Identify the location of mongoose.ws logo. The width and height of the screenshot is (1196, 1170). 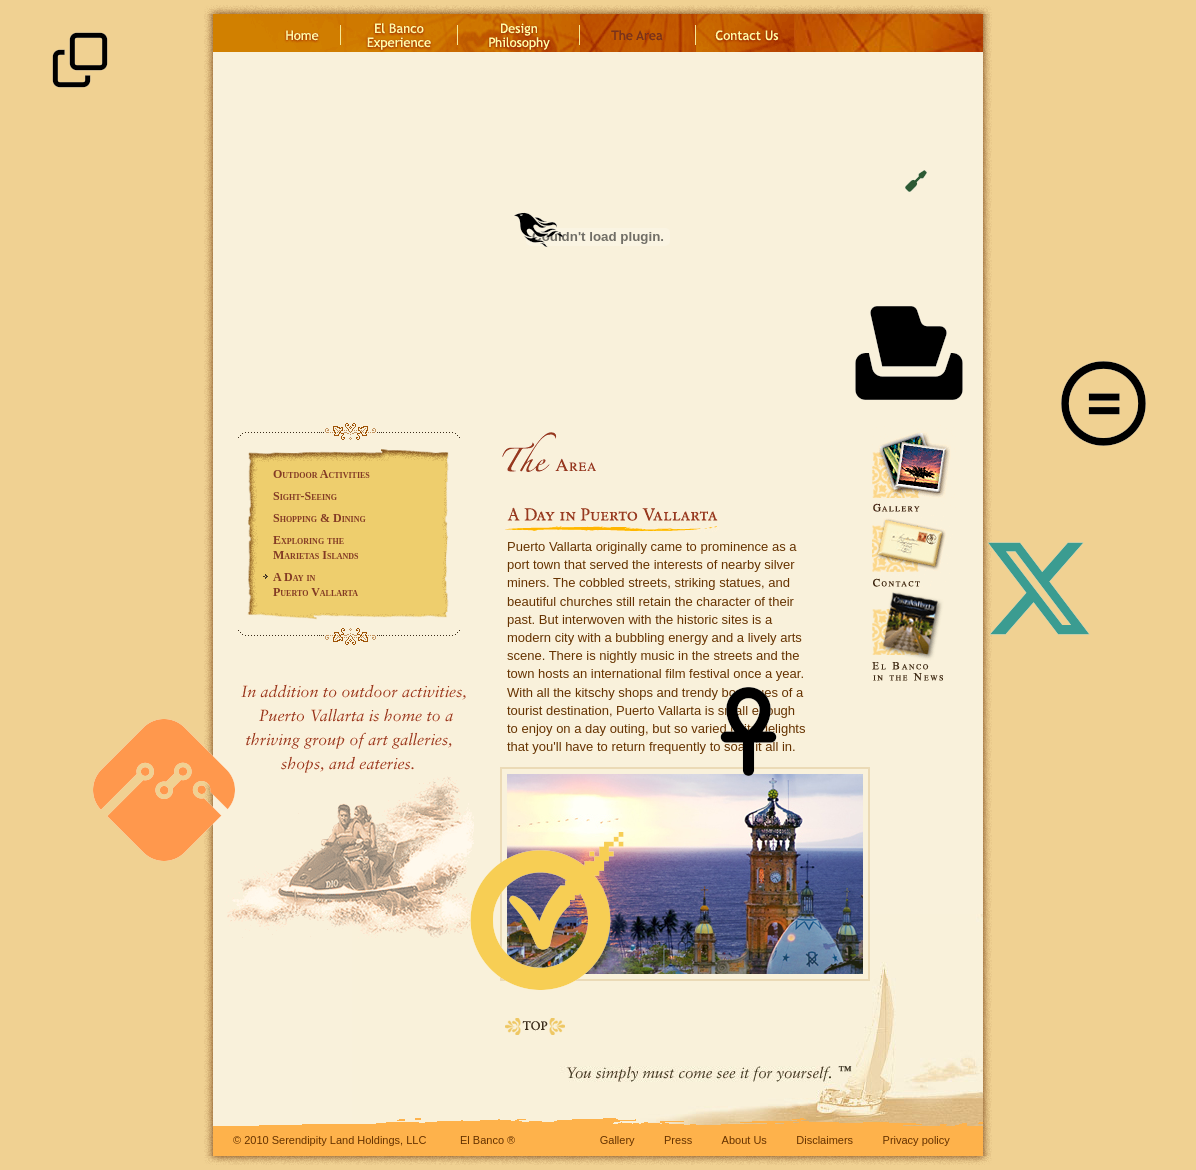
(164, 790).